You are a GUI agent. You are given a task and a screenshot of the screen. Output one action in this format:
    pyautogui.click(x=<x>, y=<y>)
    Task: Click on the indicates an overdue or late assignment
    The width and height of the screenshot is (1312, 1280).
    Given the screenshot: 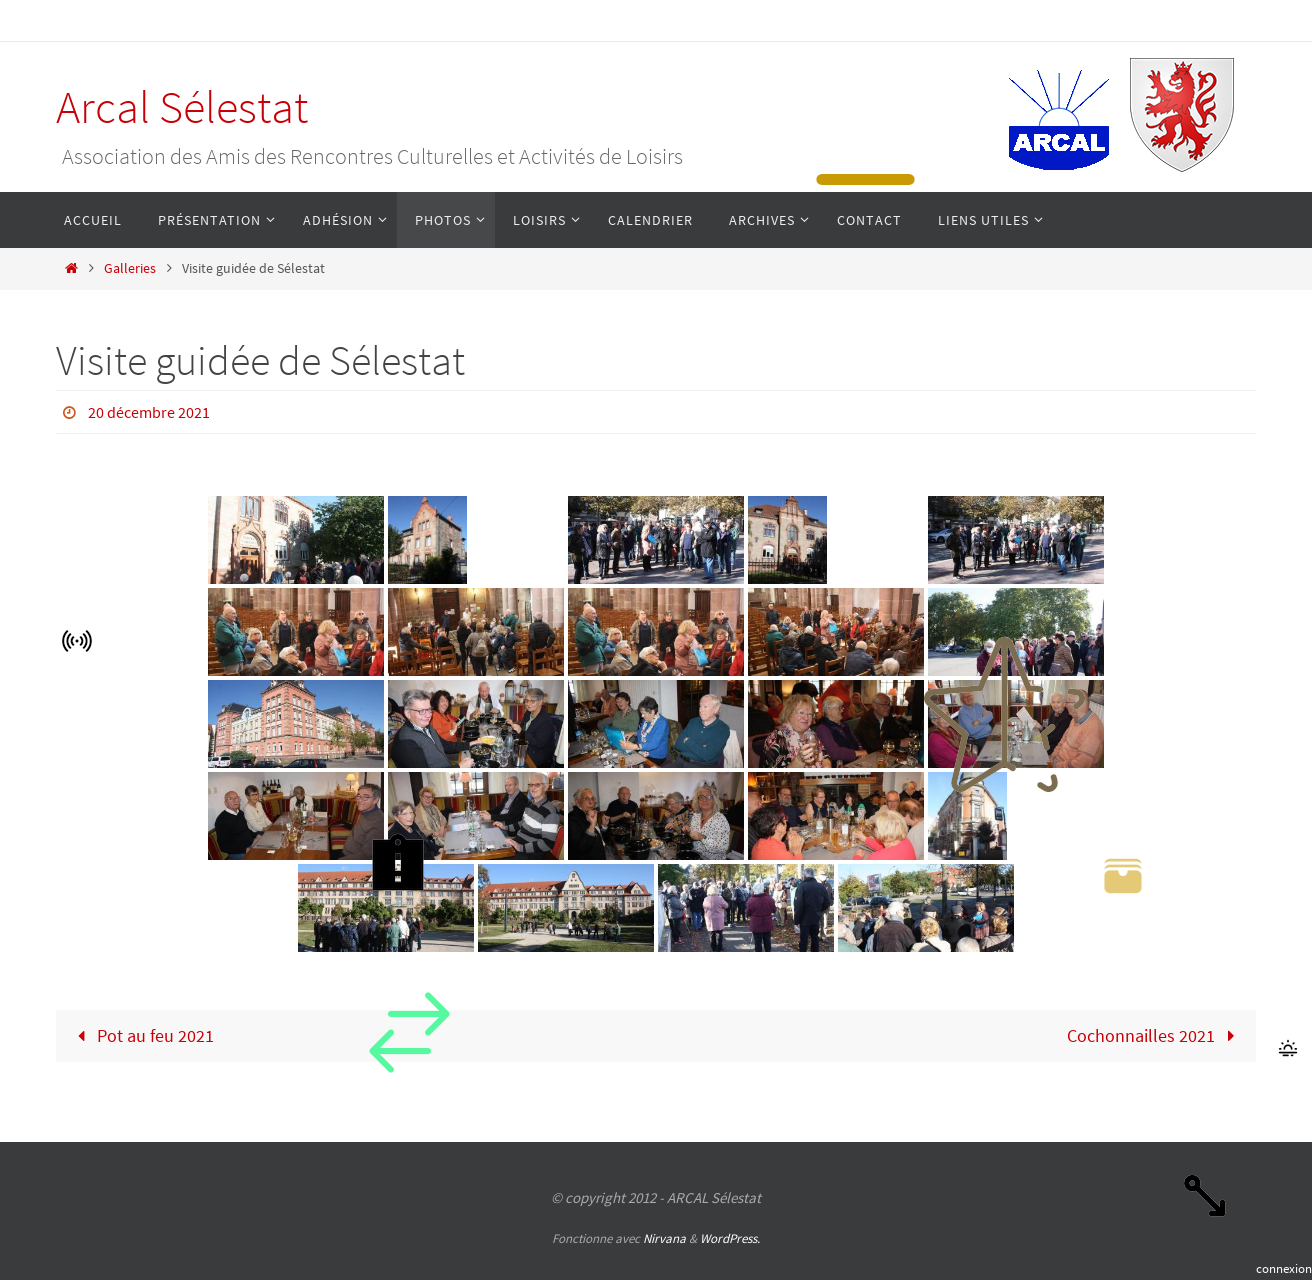 What is the action you would take?
    pyautogui.click(x=398, y=865)
    